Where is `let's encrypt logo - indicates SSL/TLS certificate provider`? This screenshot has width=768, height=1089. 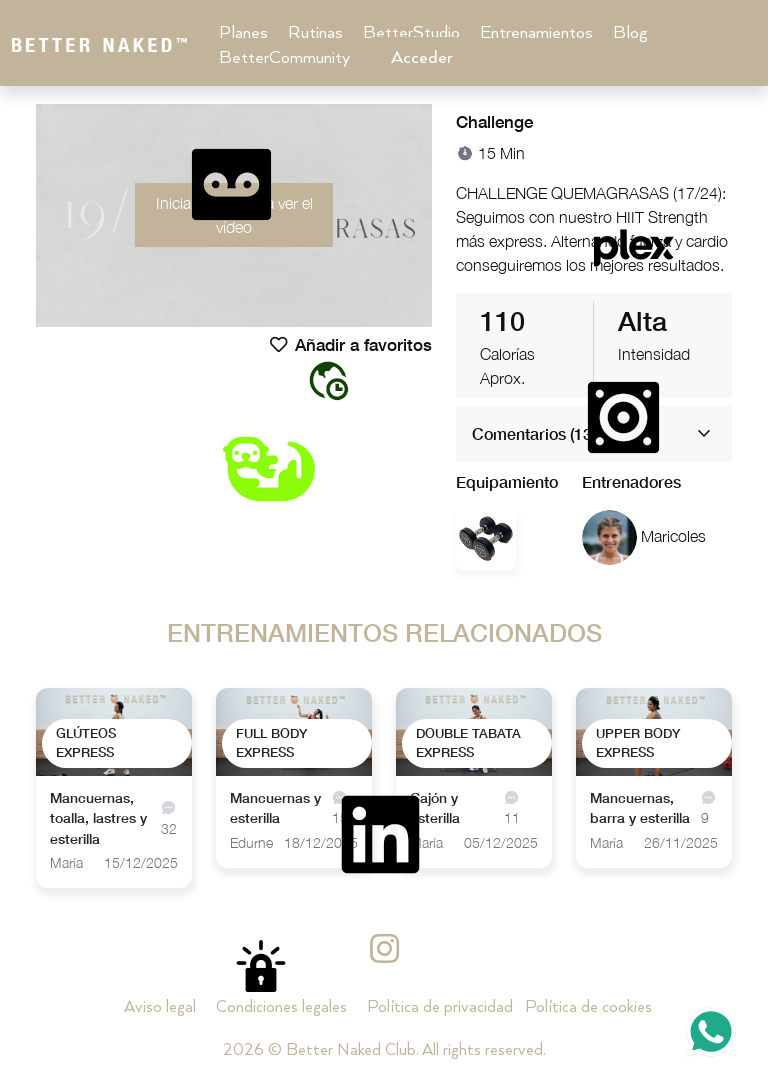
let's encrypt logo - indicates SSL/TLS certificate provider is located at coordinates (261, 966).